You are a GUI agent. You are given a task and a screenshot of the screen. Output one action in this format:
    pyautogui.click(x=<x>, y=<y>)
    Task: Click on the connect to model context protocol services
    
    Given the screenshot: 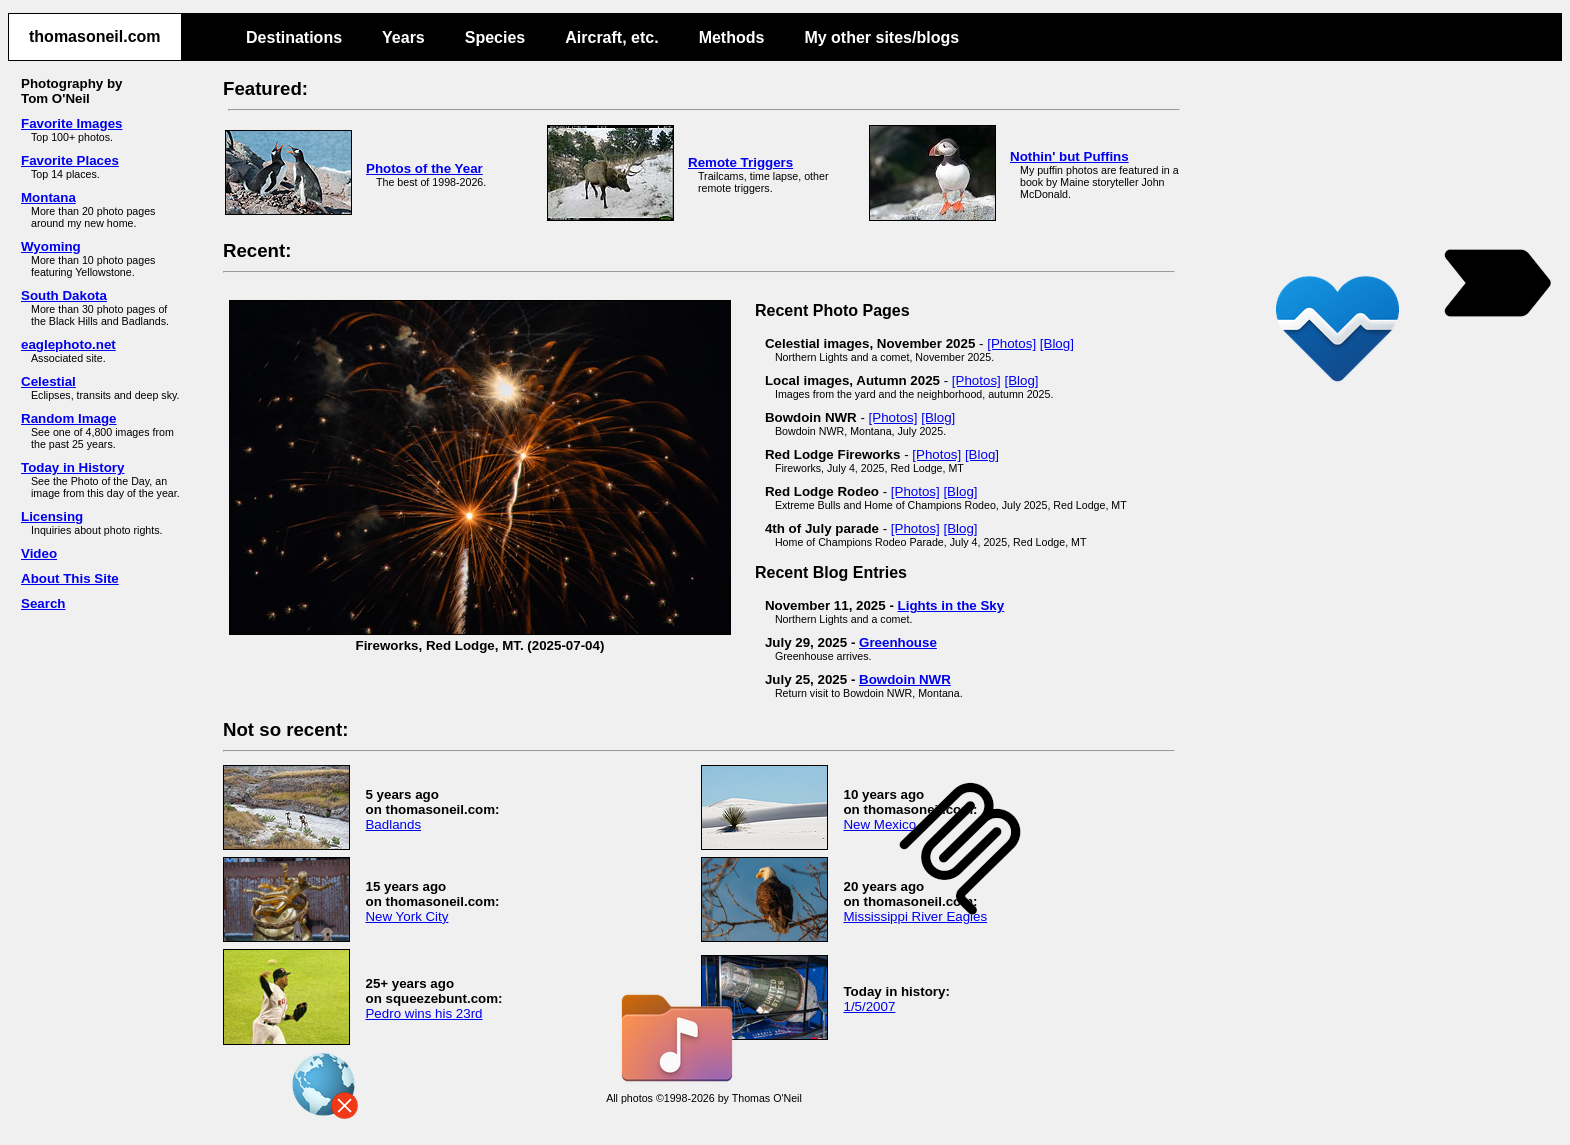 What is the action you would take?
    pyautogui.click(x=960, y=848)
    